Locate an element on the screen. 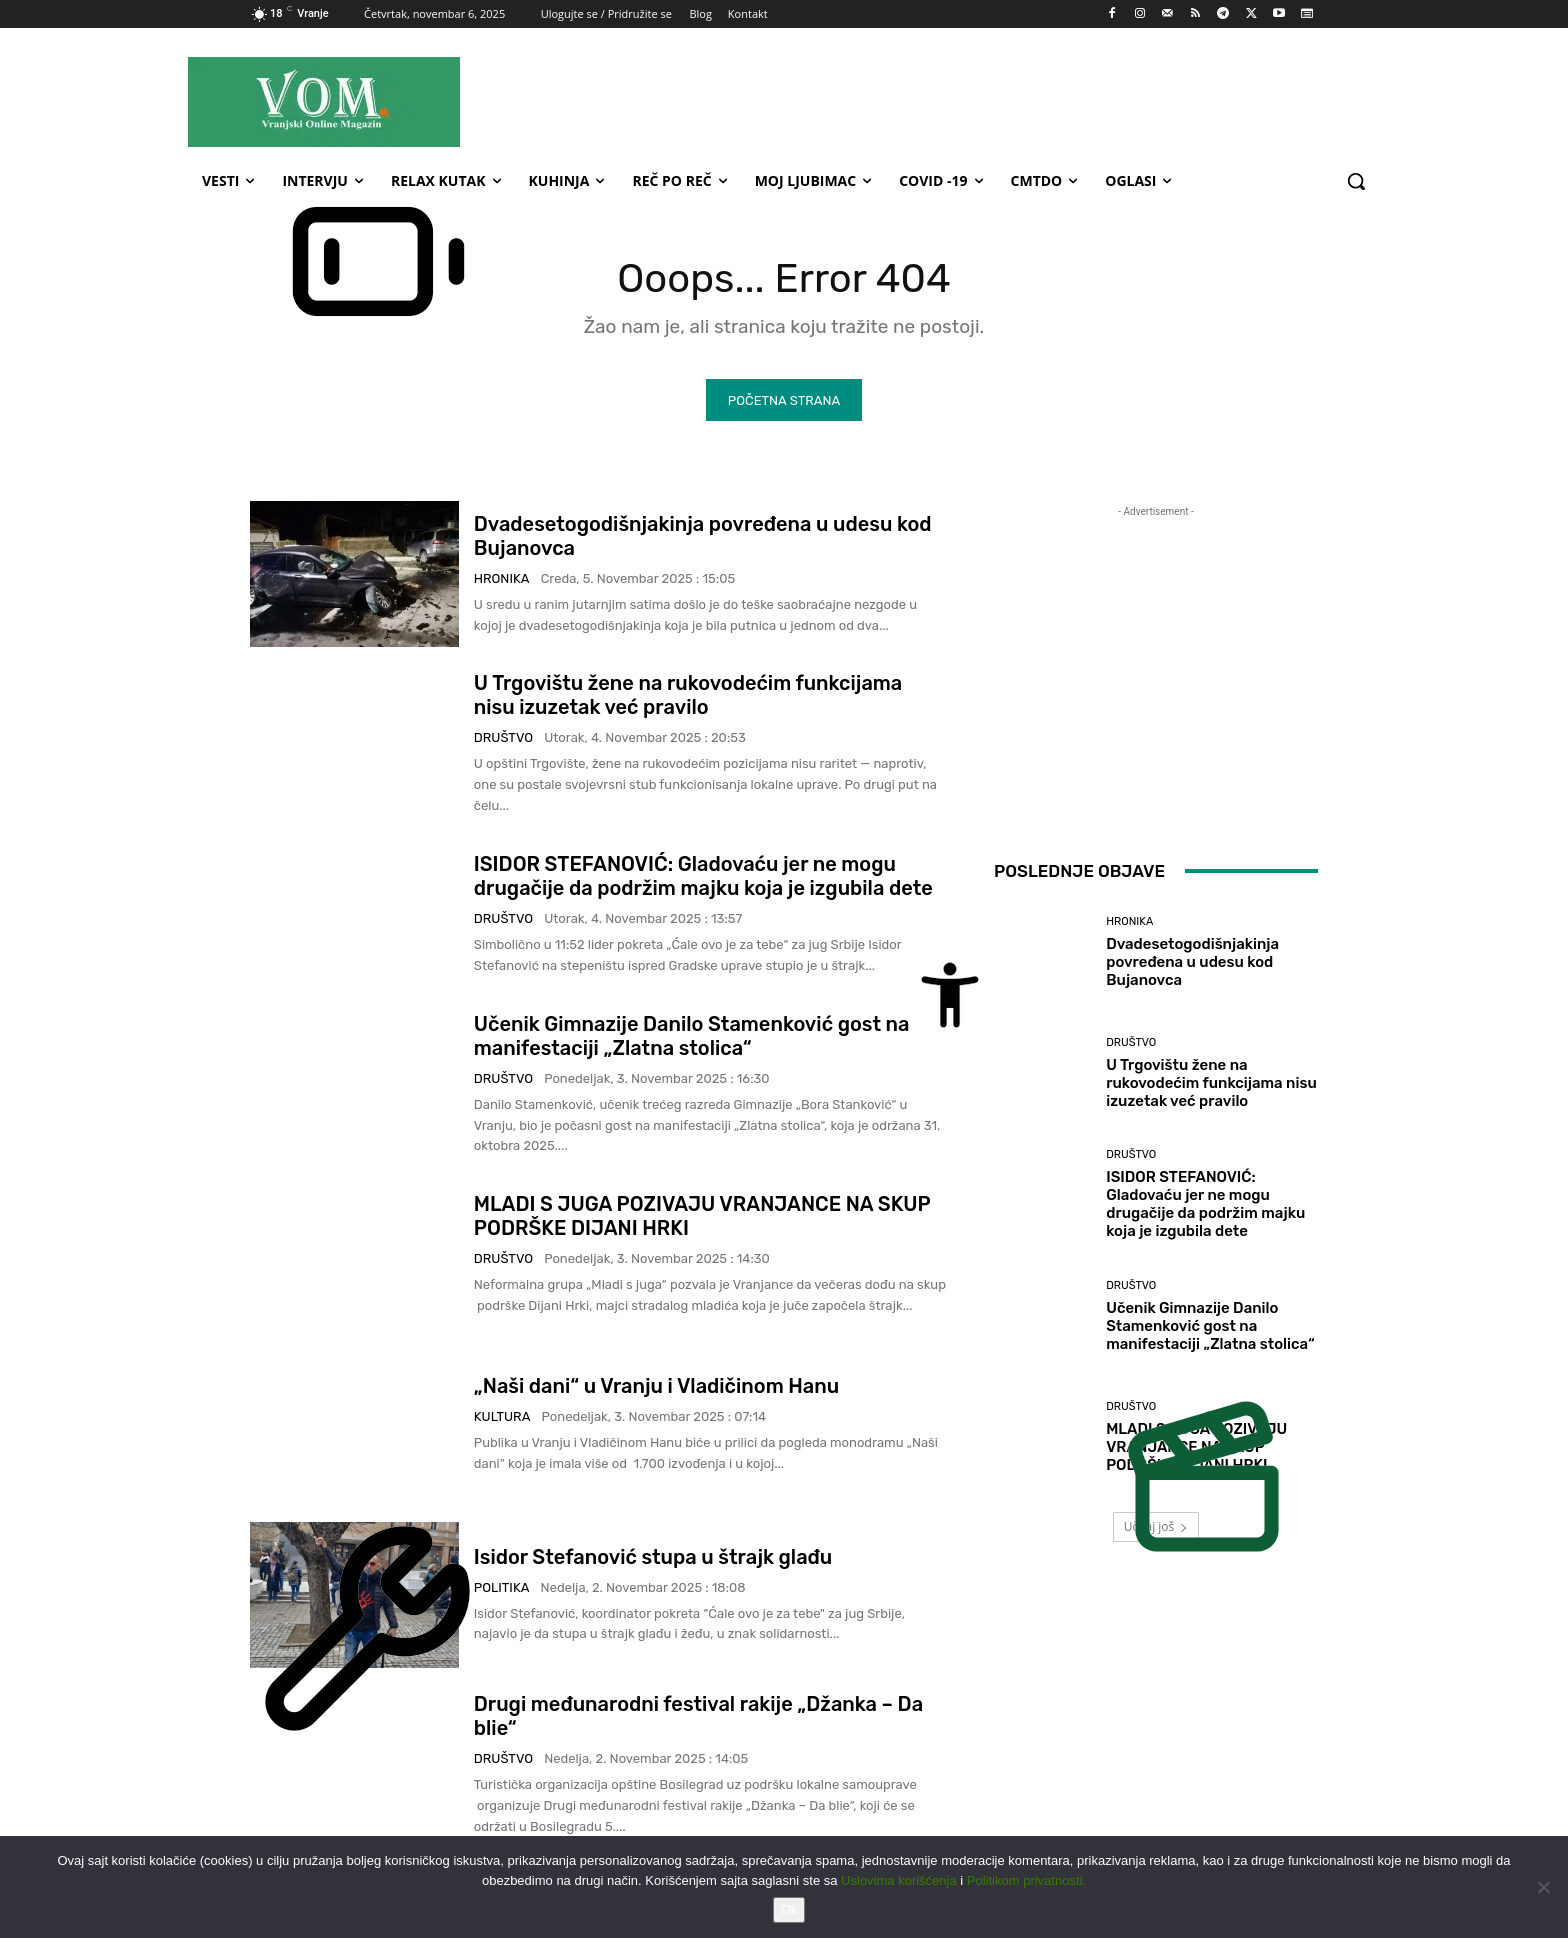 Image resolution: width=1568 pixels, height=1938 pixels. indicates low battery level is located at coordinates (378, 261).